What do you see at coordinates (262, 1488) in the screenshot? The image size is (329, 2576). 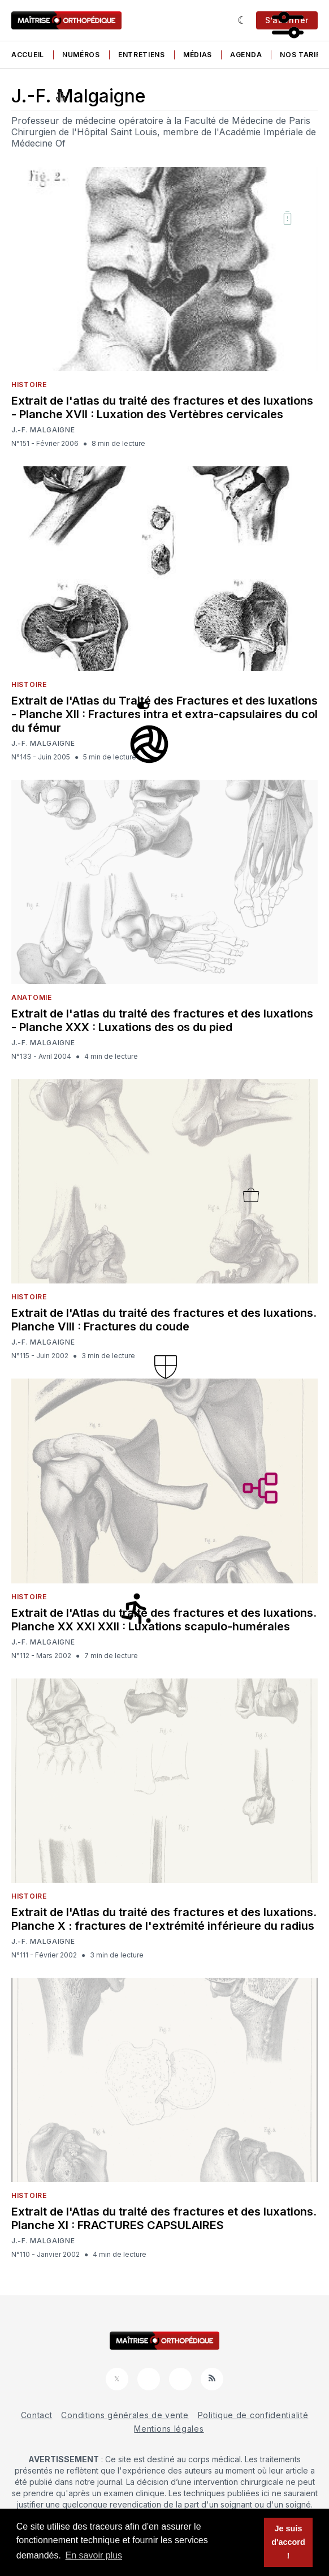 I see `view hierarchical structure or organization` at bounding box center [262, 1488].